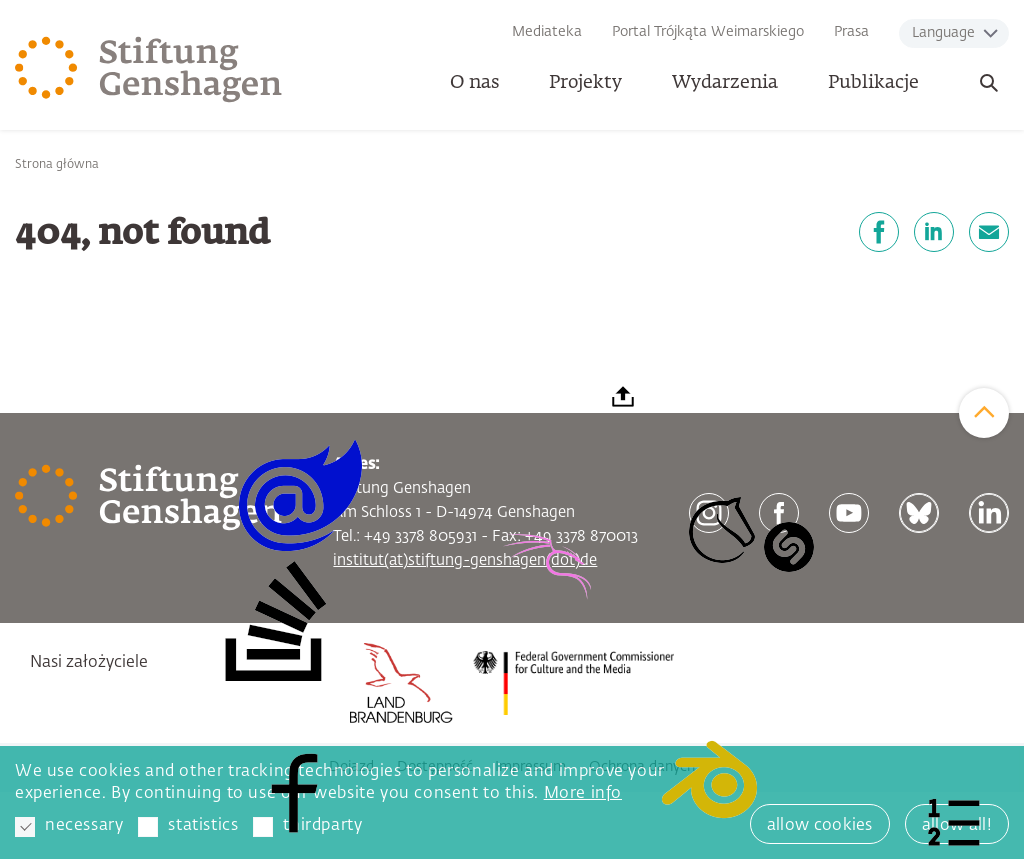 The width and height of the screenshot is (1024, 859). I want to click on visit stack overflow for programming help, so click(276, 621).